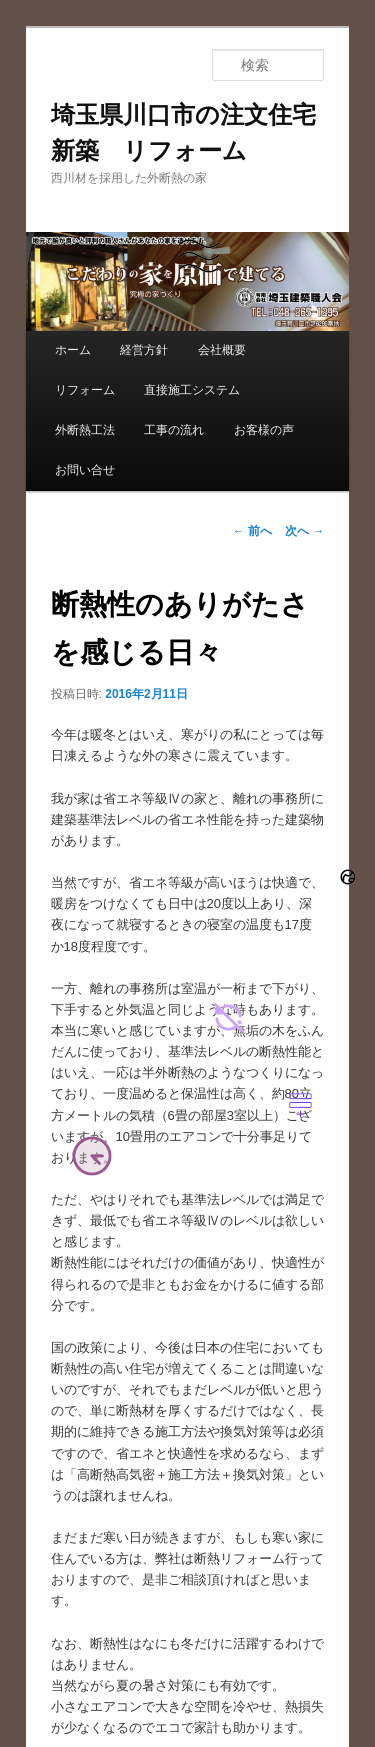  Describe the element at coordinates (300, 1103) in the screenshot. I see `add a new row at the bottom` at that location.